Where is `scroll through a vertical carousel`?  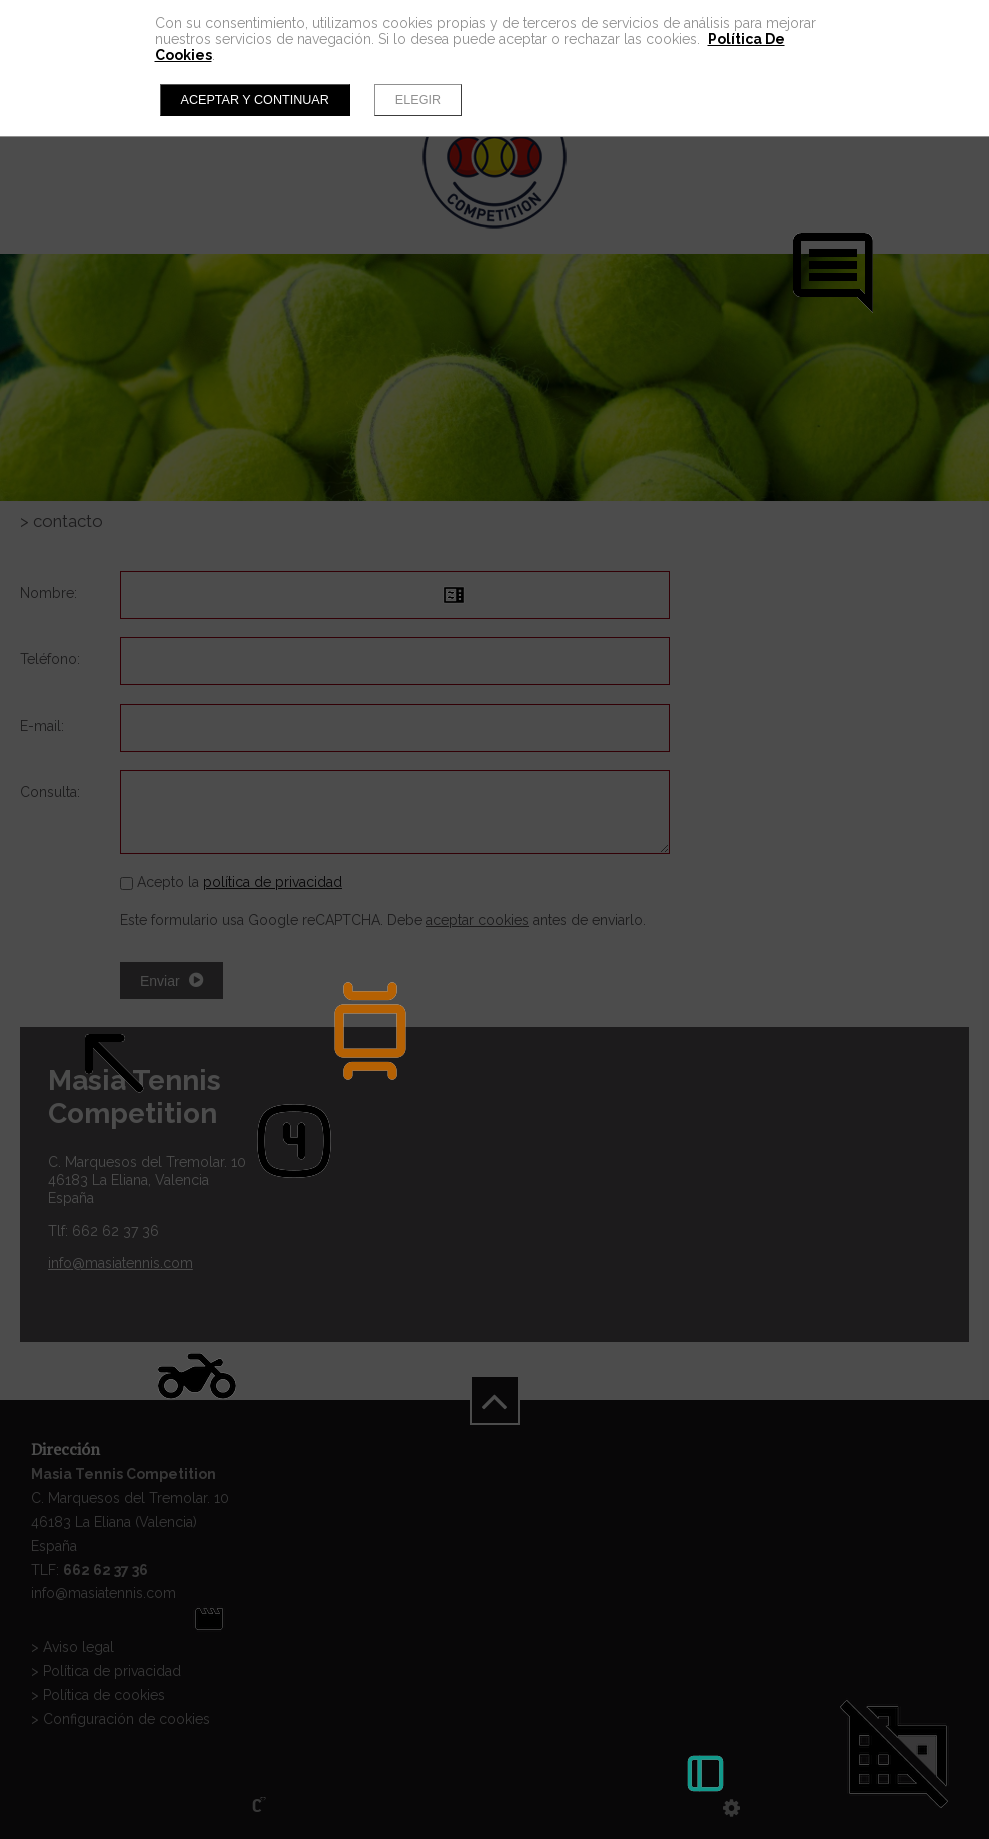 scroll through a vertical carousel is located at coordinates (370, 1031).